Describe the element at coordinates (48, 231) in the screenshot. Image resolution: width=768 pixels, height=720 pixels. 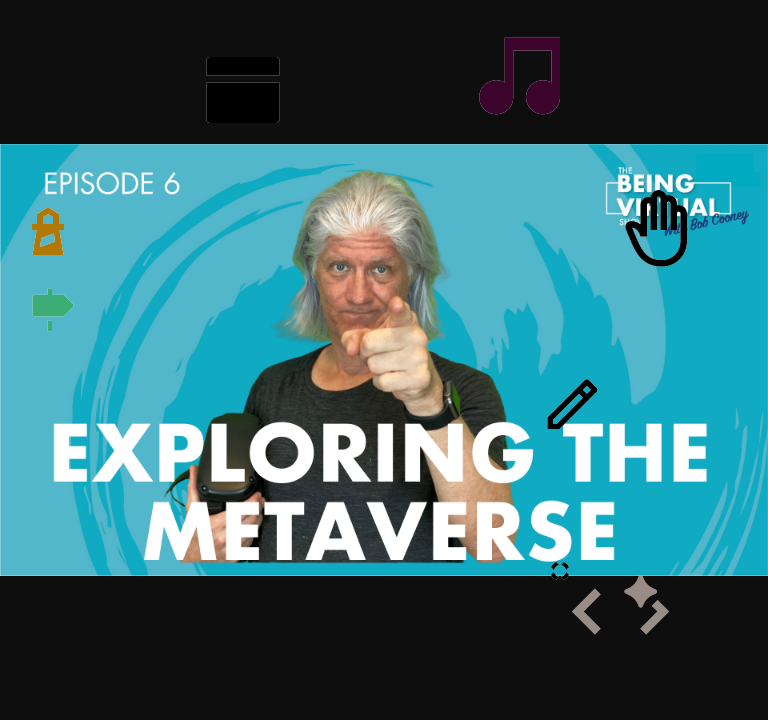
I see `Google Lighthouse performance testing tool` at that location.